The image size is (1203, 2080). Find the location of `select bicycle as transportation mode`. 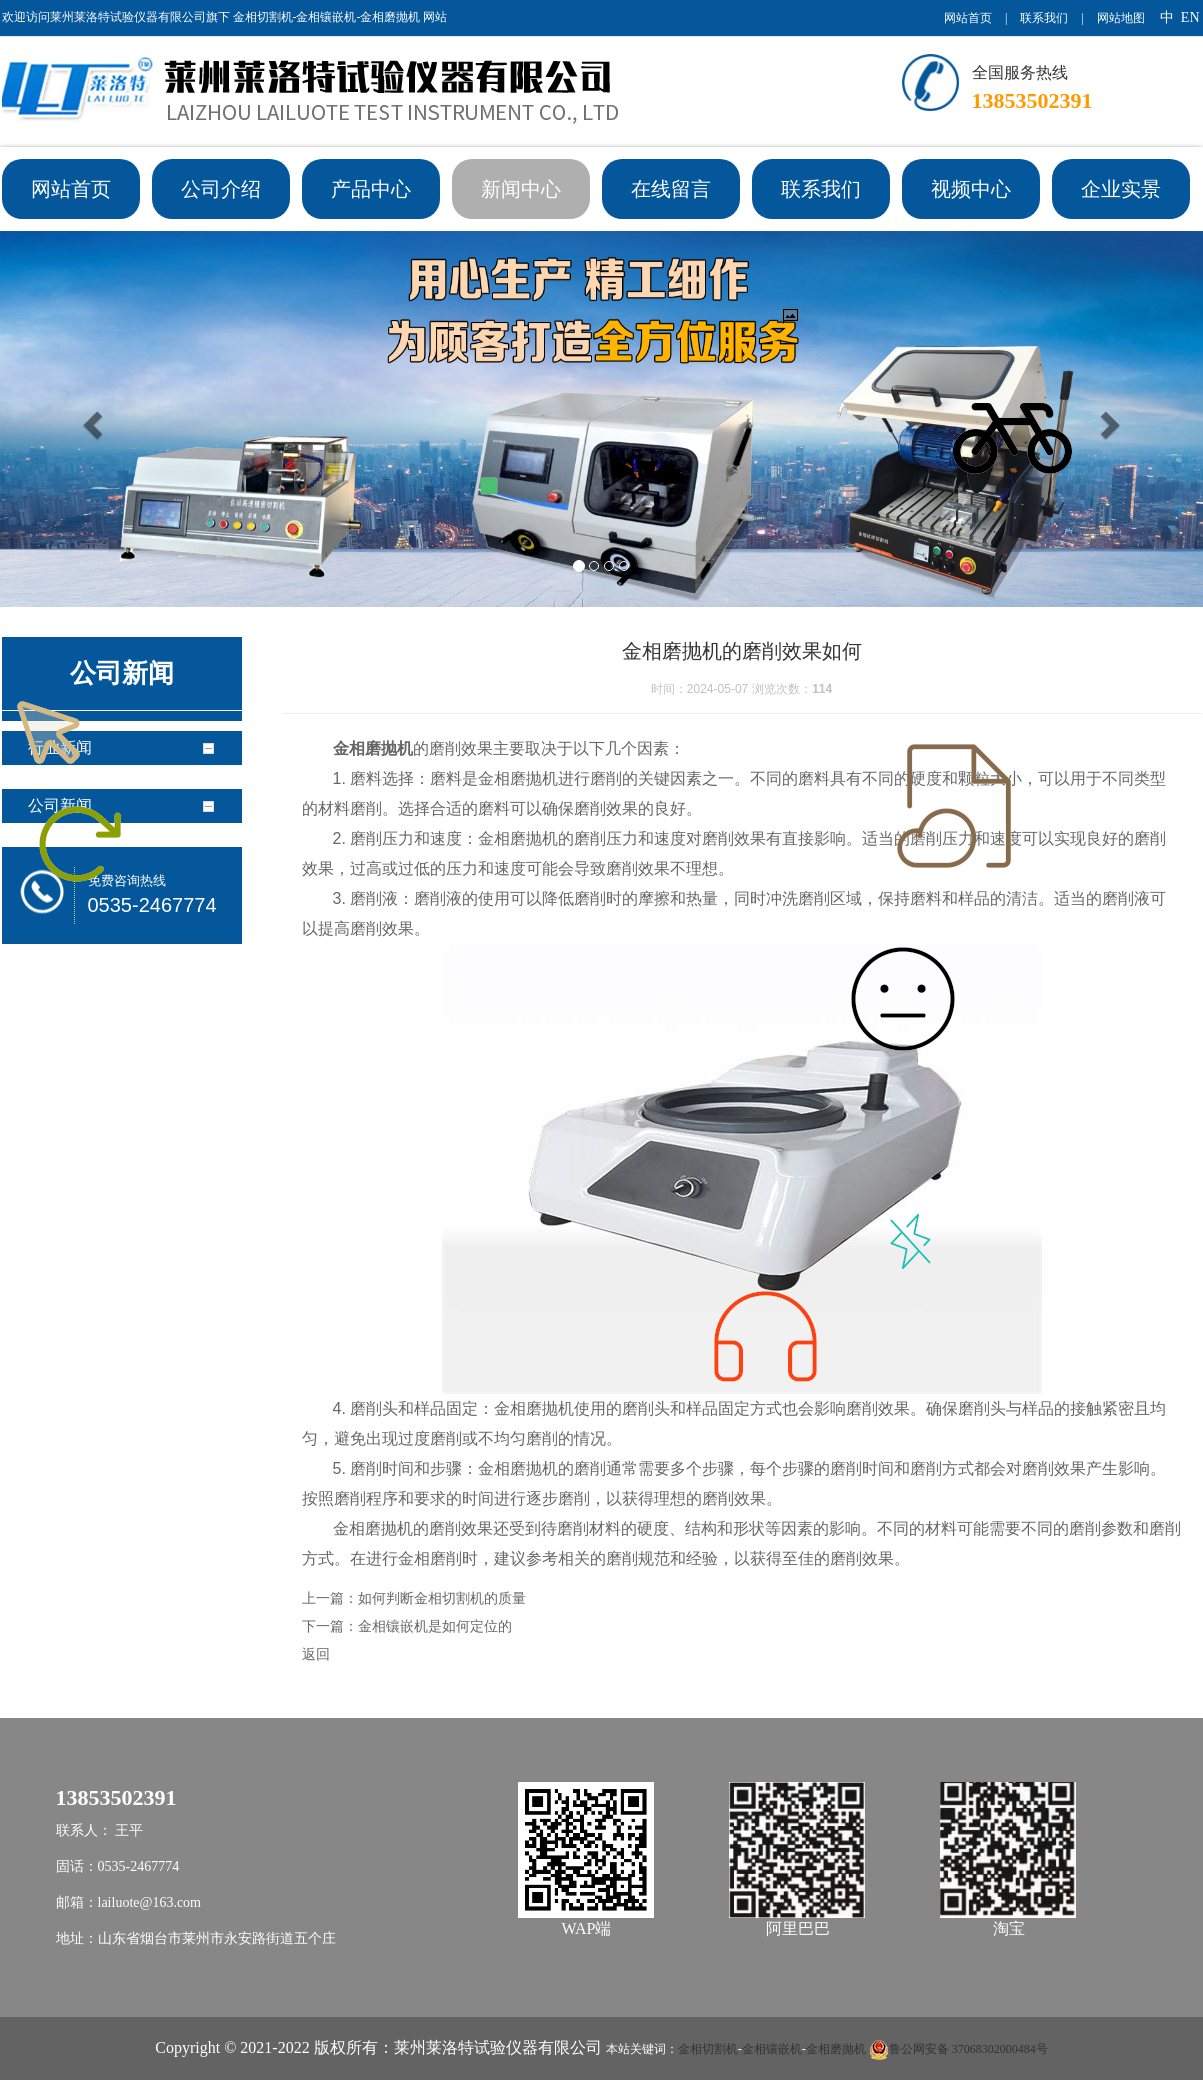

select bicycle as transportation mode is located at coordinates (1012, 436).